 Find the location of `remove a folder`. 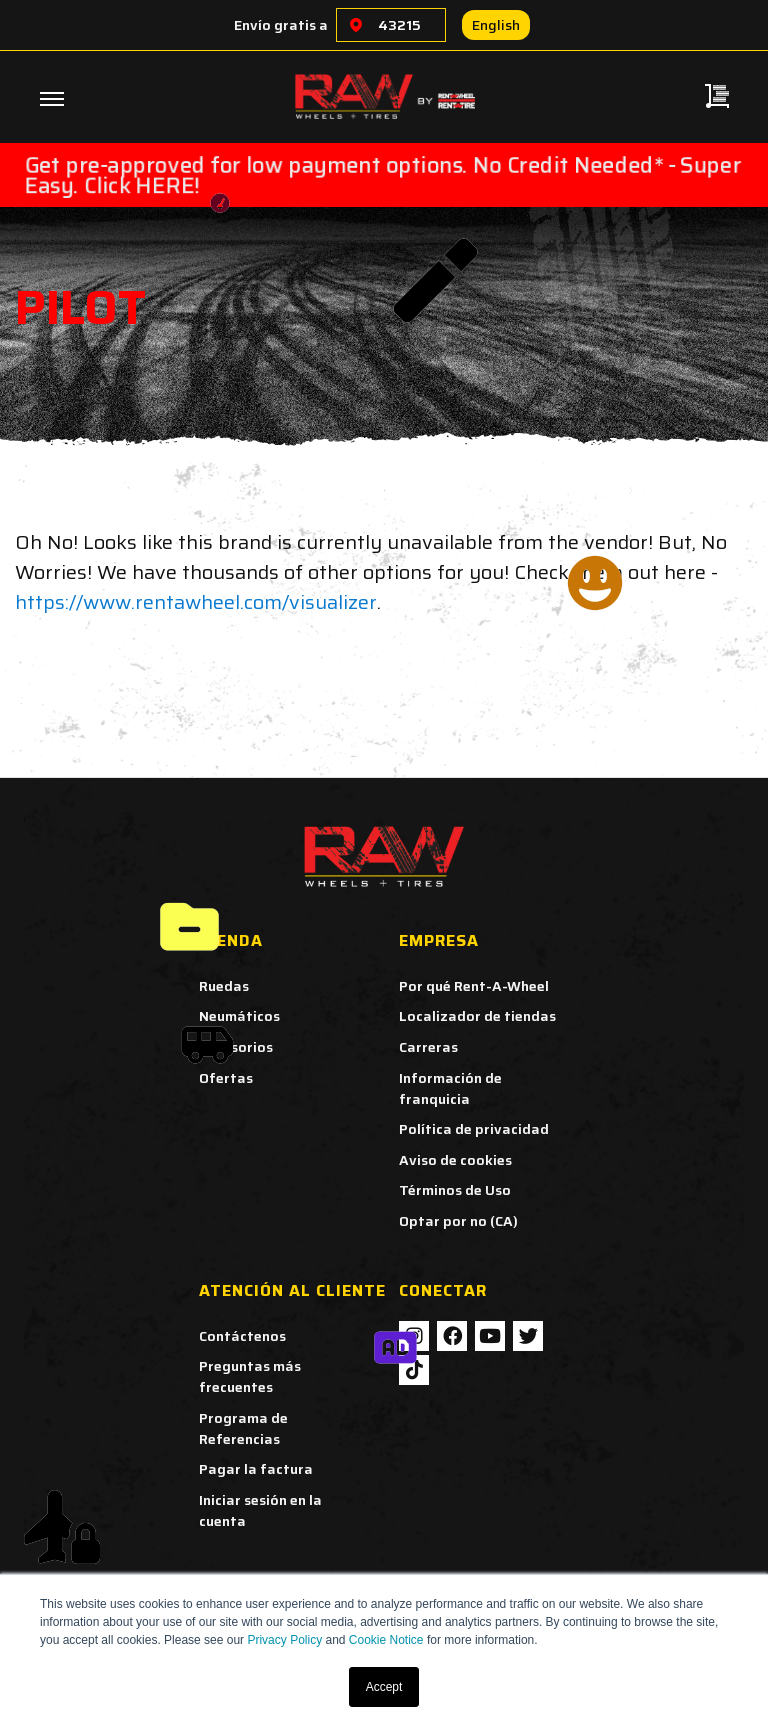

remove a folder is located at coordinates (189, 928).